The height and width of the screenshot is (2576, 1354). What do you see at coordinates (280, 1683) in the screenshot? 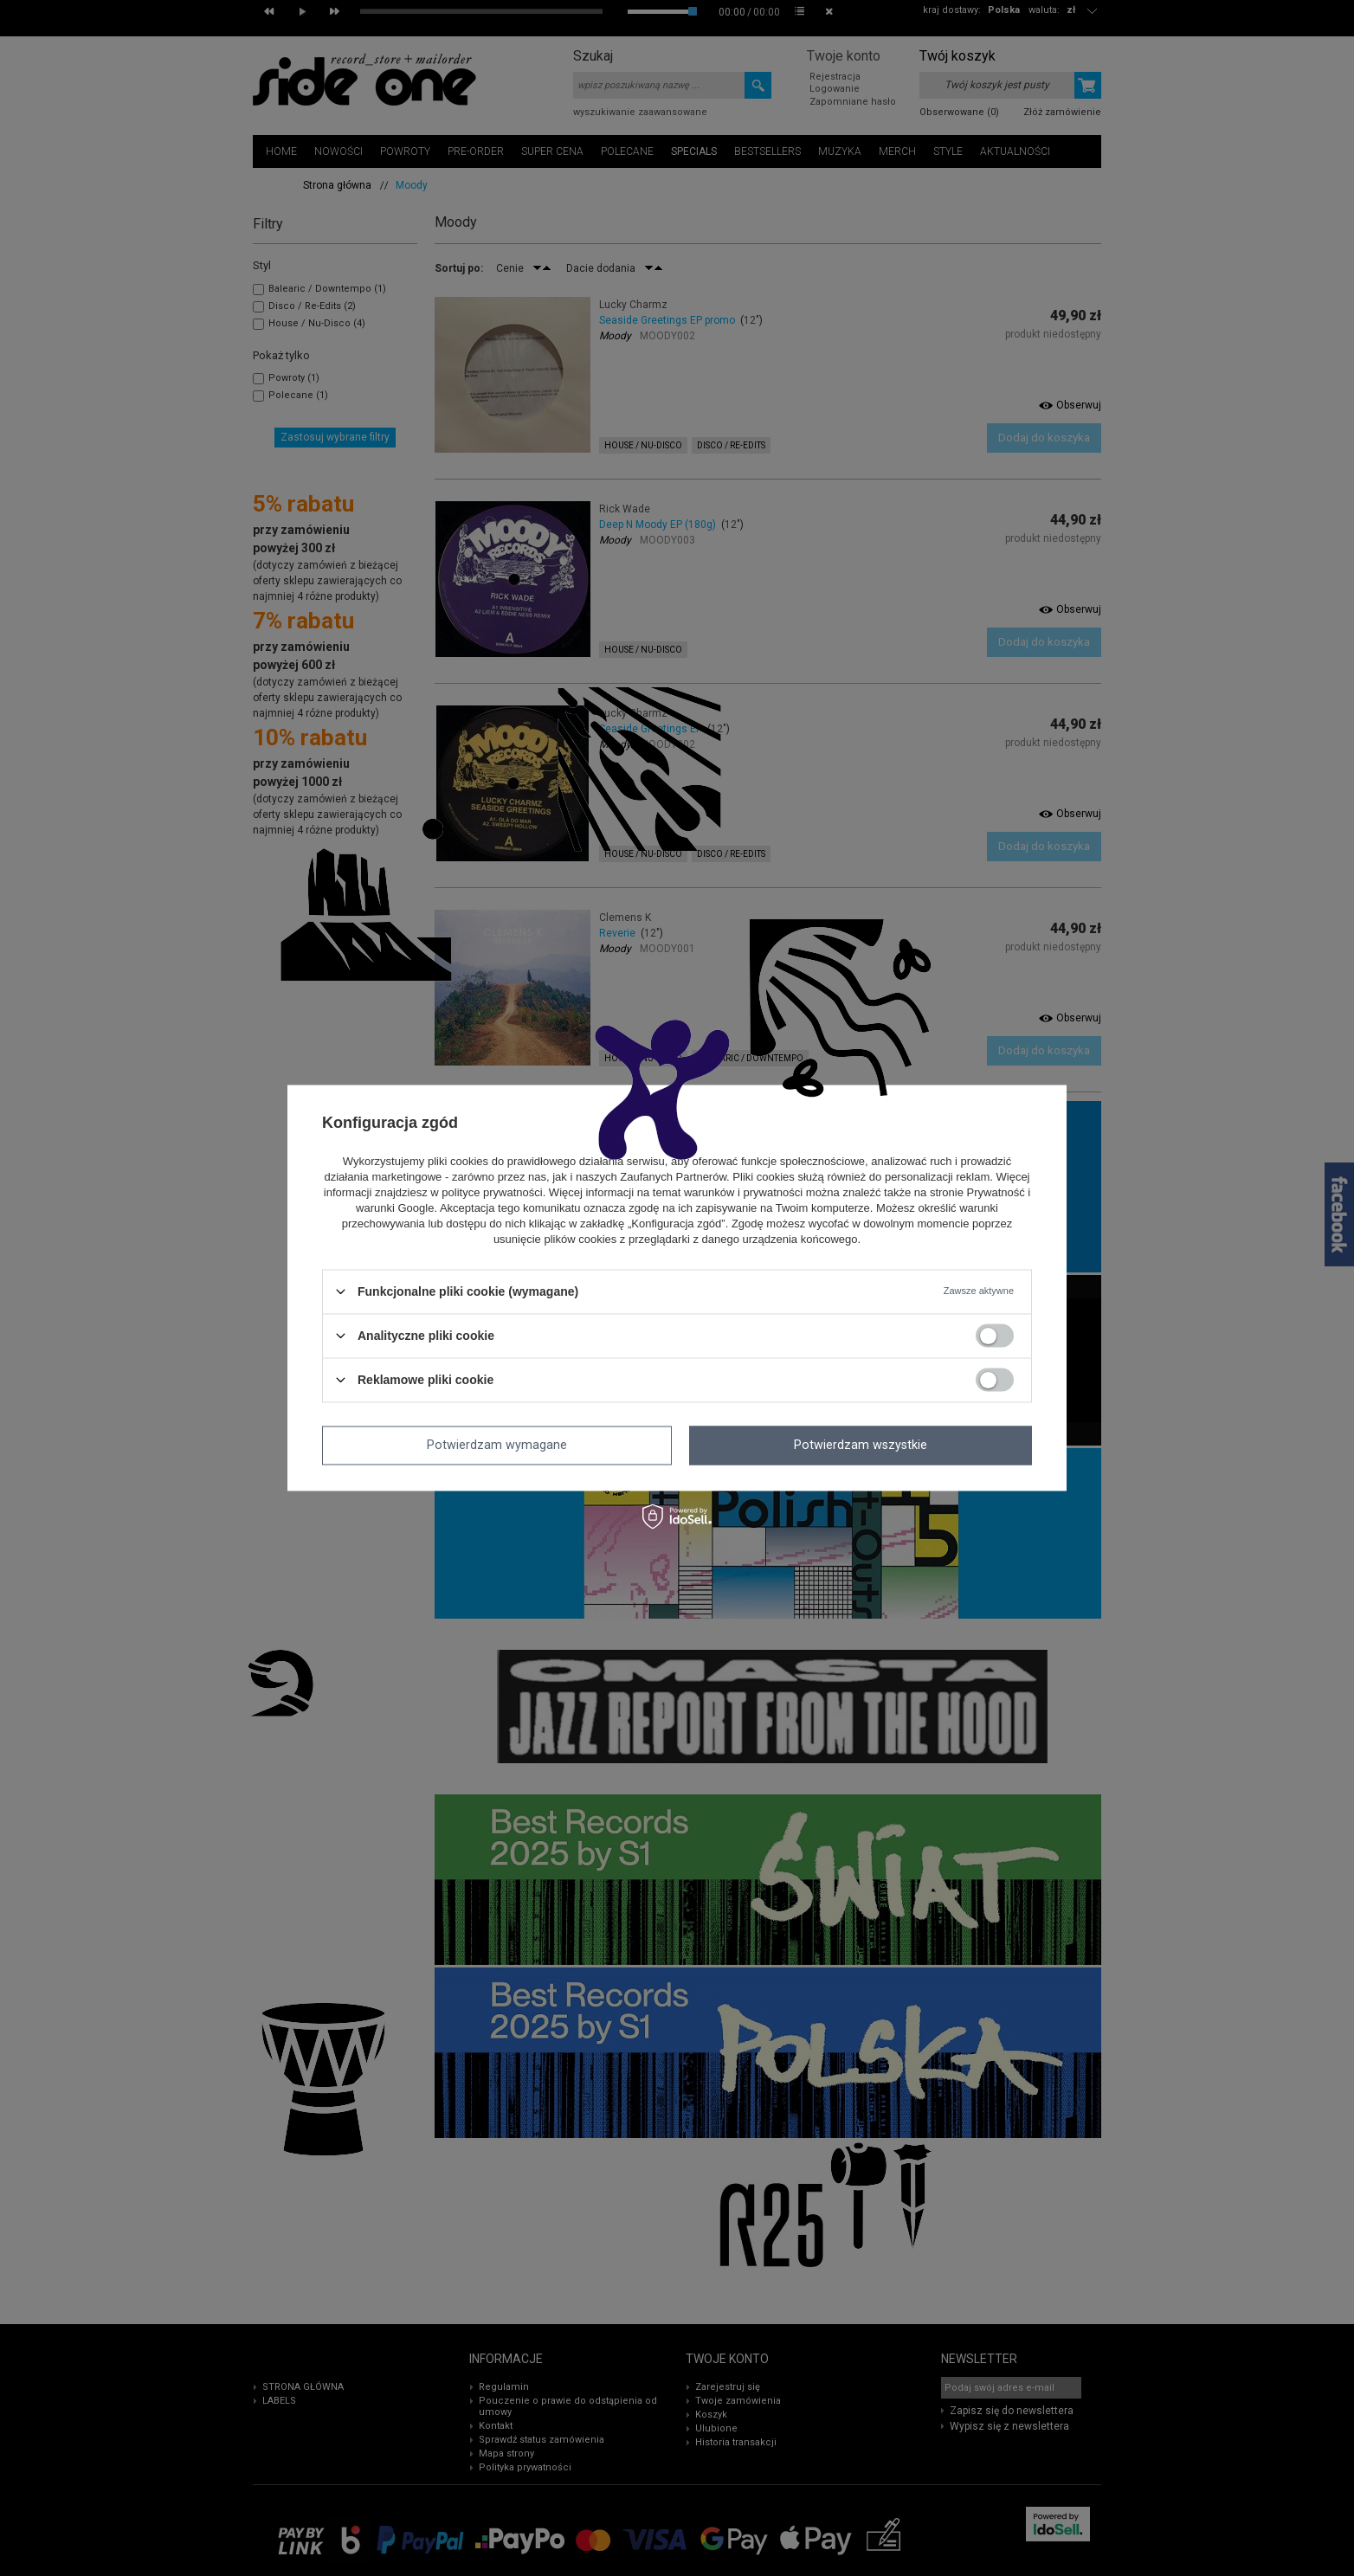
I see `represents a sea creature or kraken in a game interface` at bounding box center [280, 1683].